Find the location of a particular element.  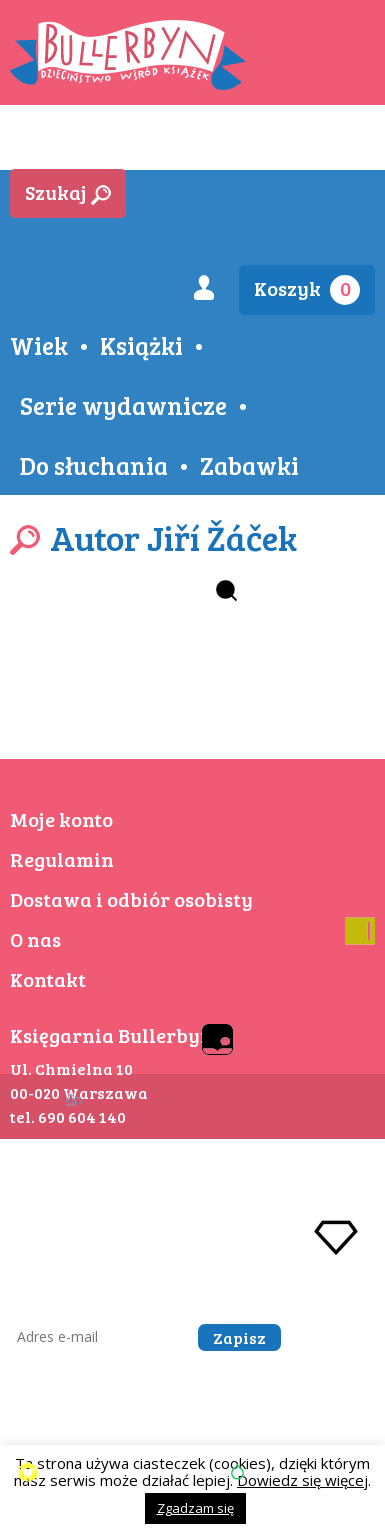

search for content or items is located at coordinates (226, 590).